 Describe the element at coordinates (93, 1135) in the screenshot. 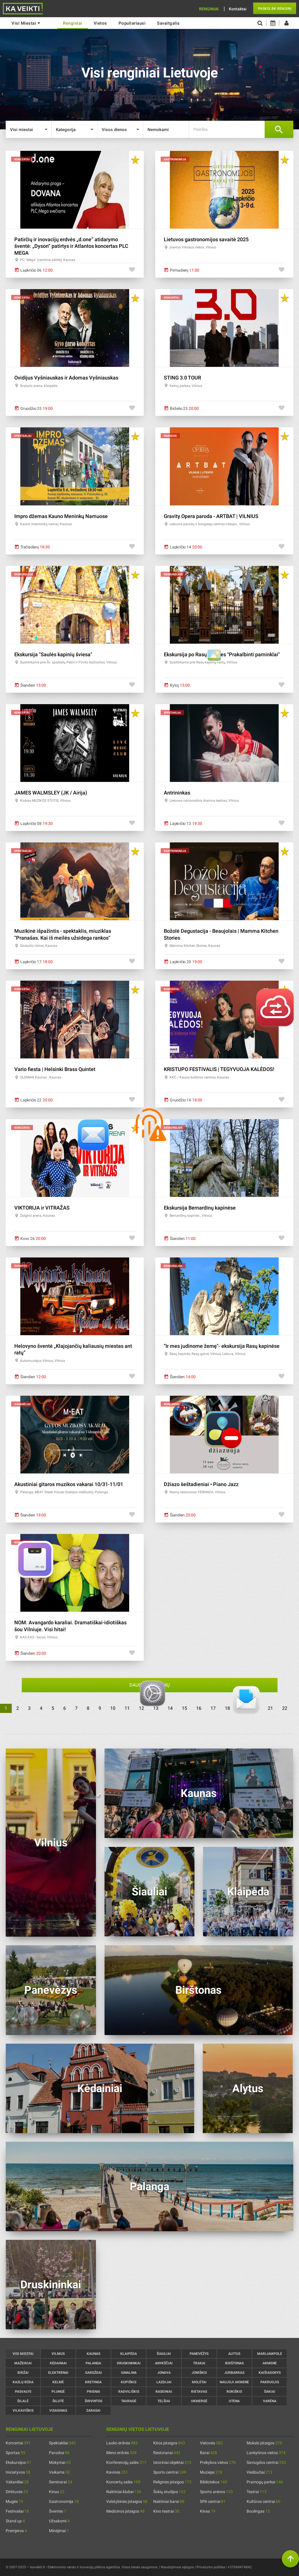

I see `open the Mail app` at that location.